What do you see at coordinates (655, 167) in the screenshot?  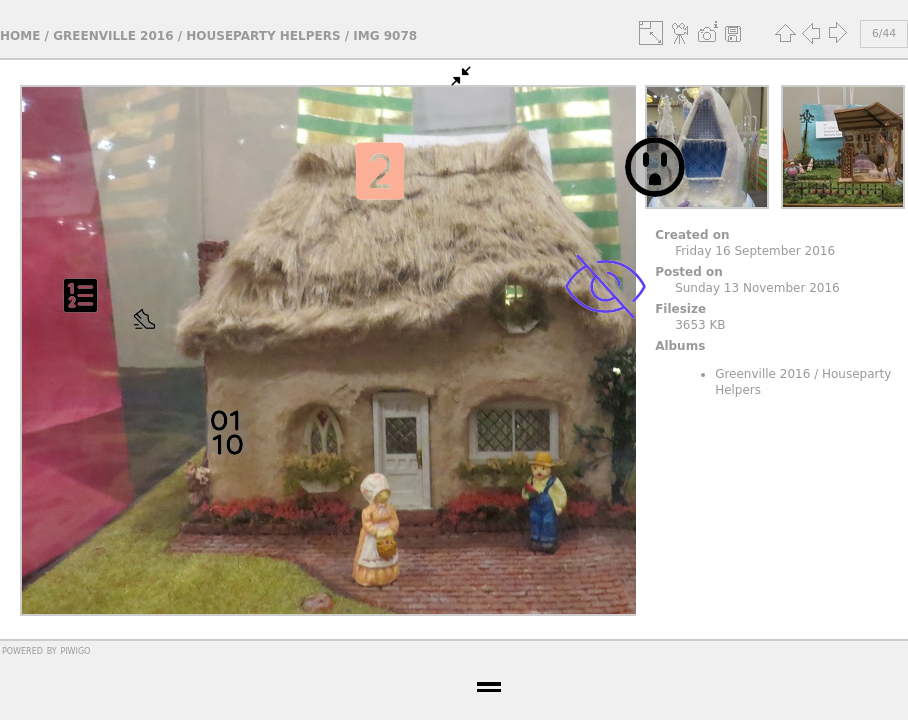 I see `indicates power outlet or electrical socket availability` at bounding box center [655, 167].